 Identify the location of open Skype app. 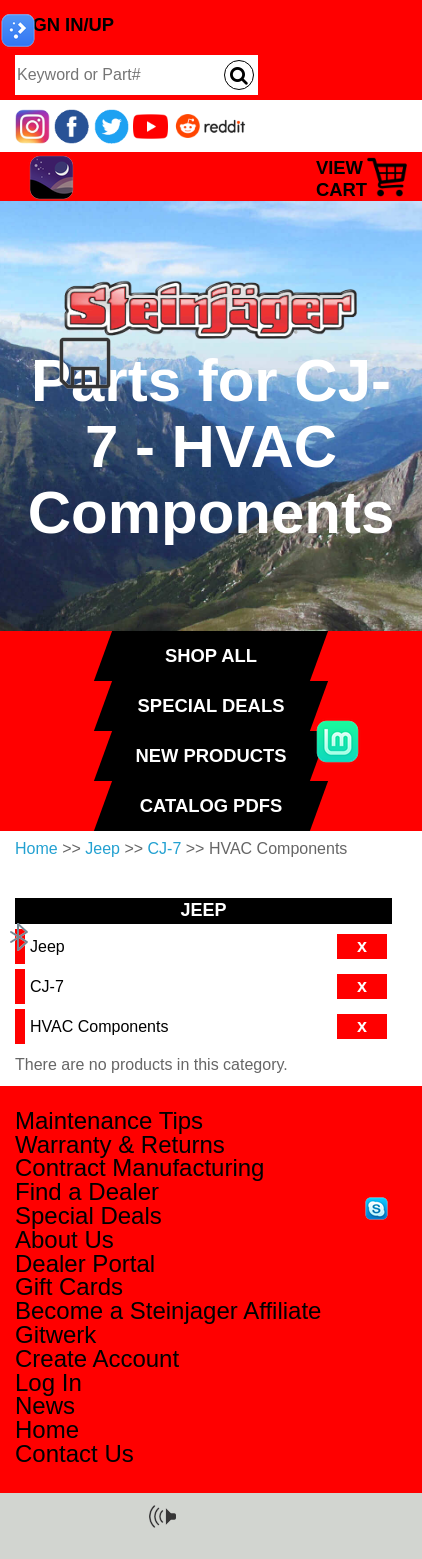
(376, 1208).